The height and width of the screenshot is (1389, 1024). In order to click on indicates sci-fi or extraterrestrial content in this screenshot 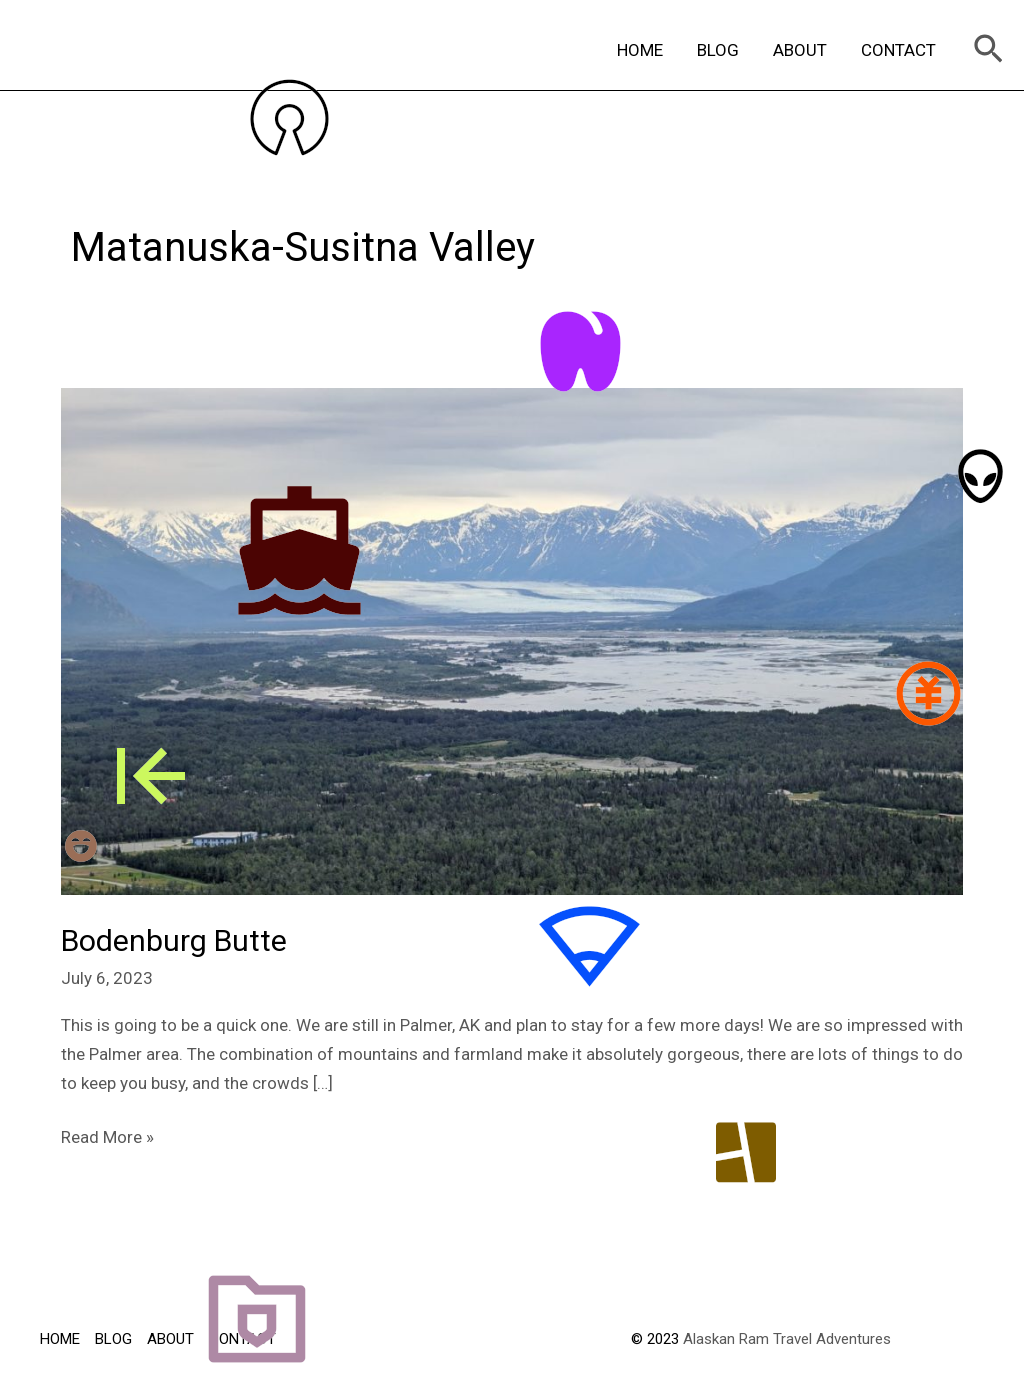, I will do `click(980, 475)`.